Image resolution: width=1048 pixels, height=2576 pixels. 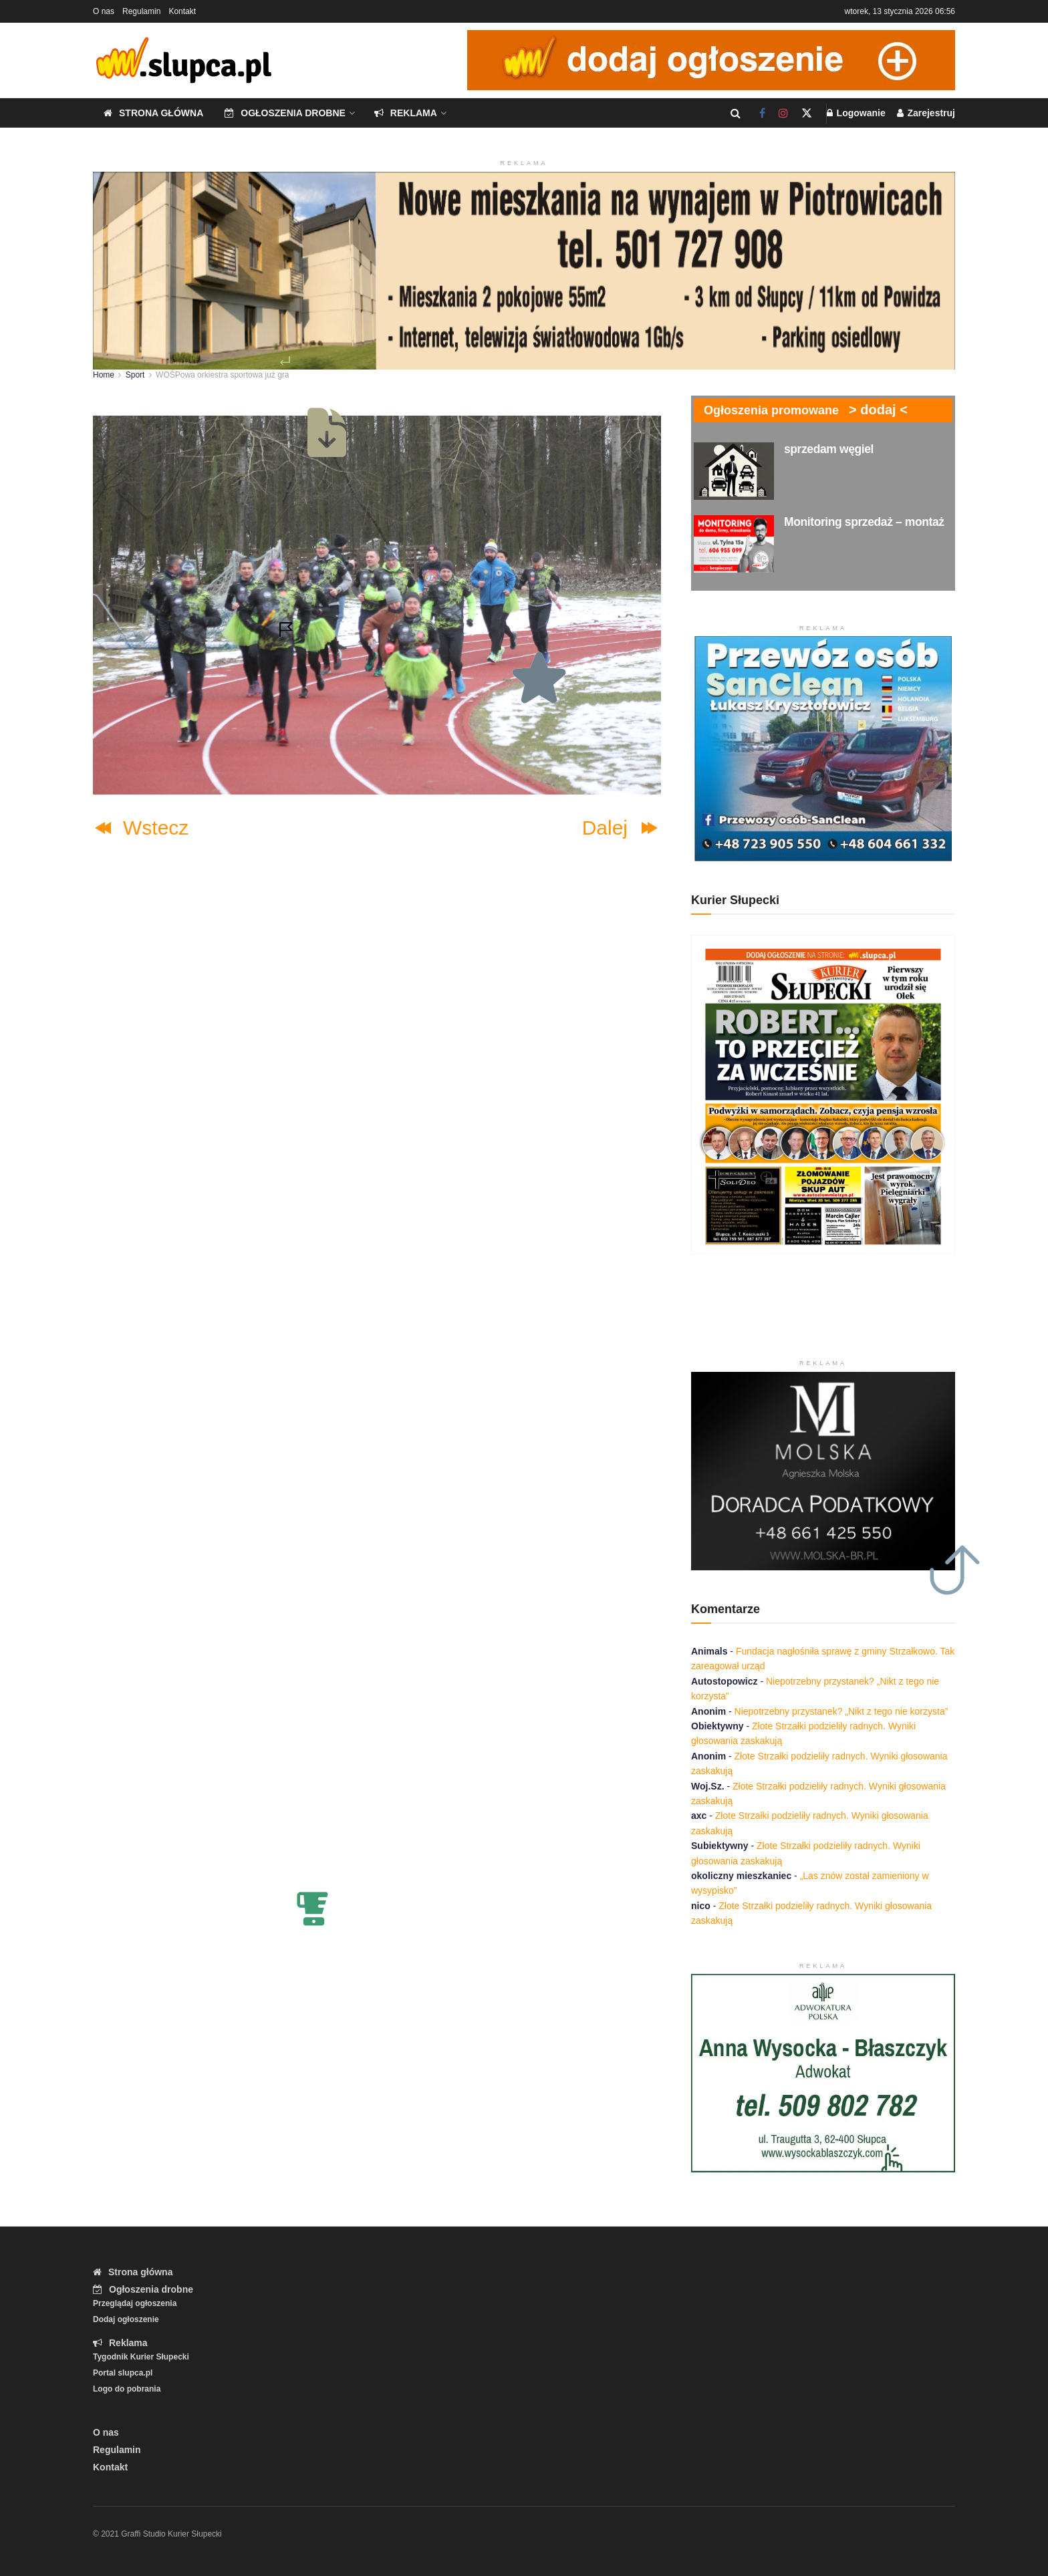 I want to click on flag an item for review or attention, so click(x=286, y=629).